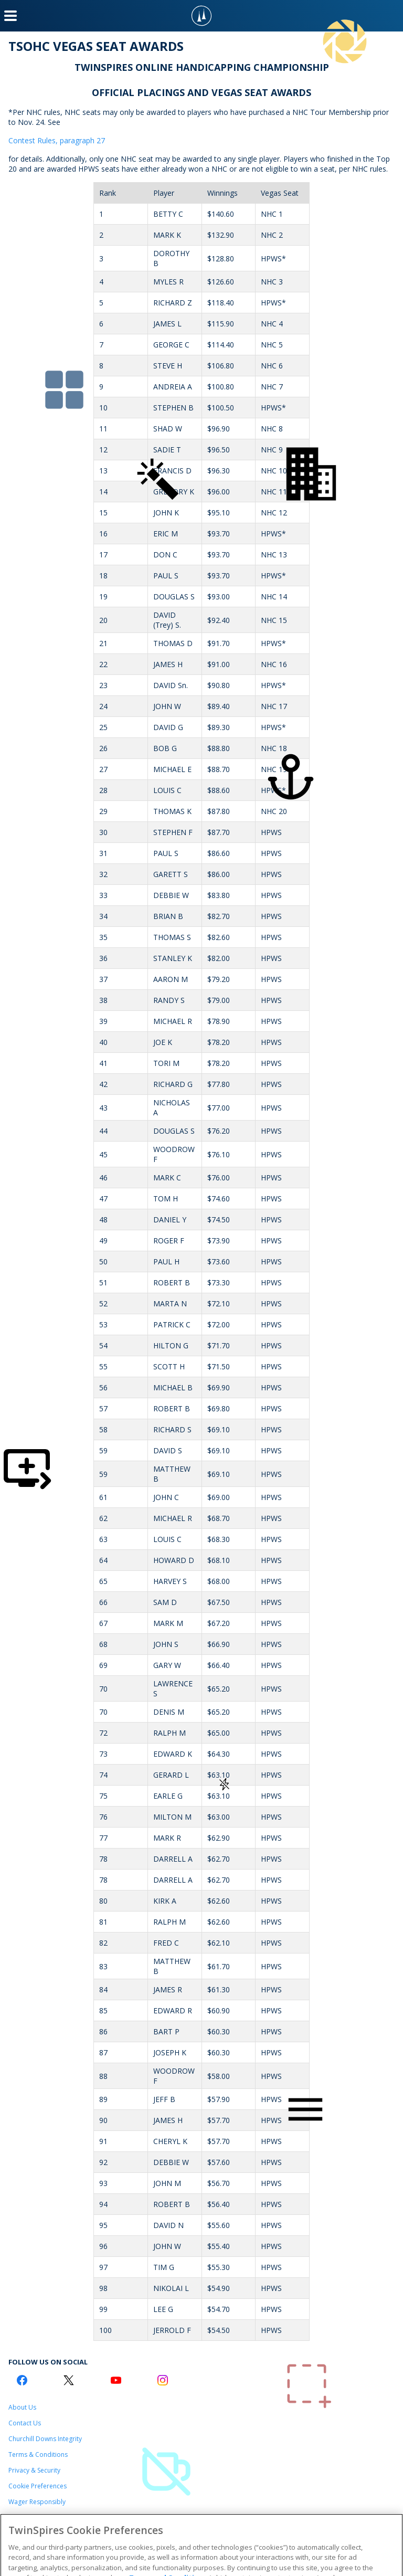  What do you see at coordinates (166, 2472) in the screenshot?
I see `no beverages allowed` at bounding box center [166, 2472].